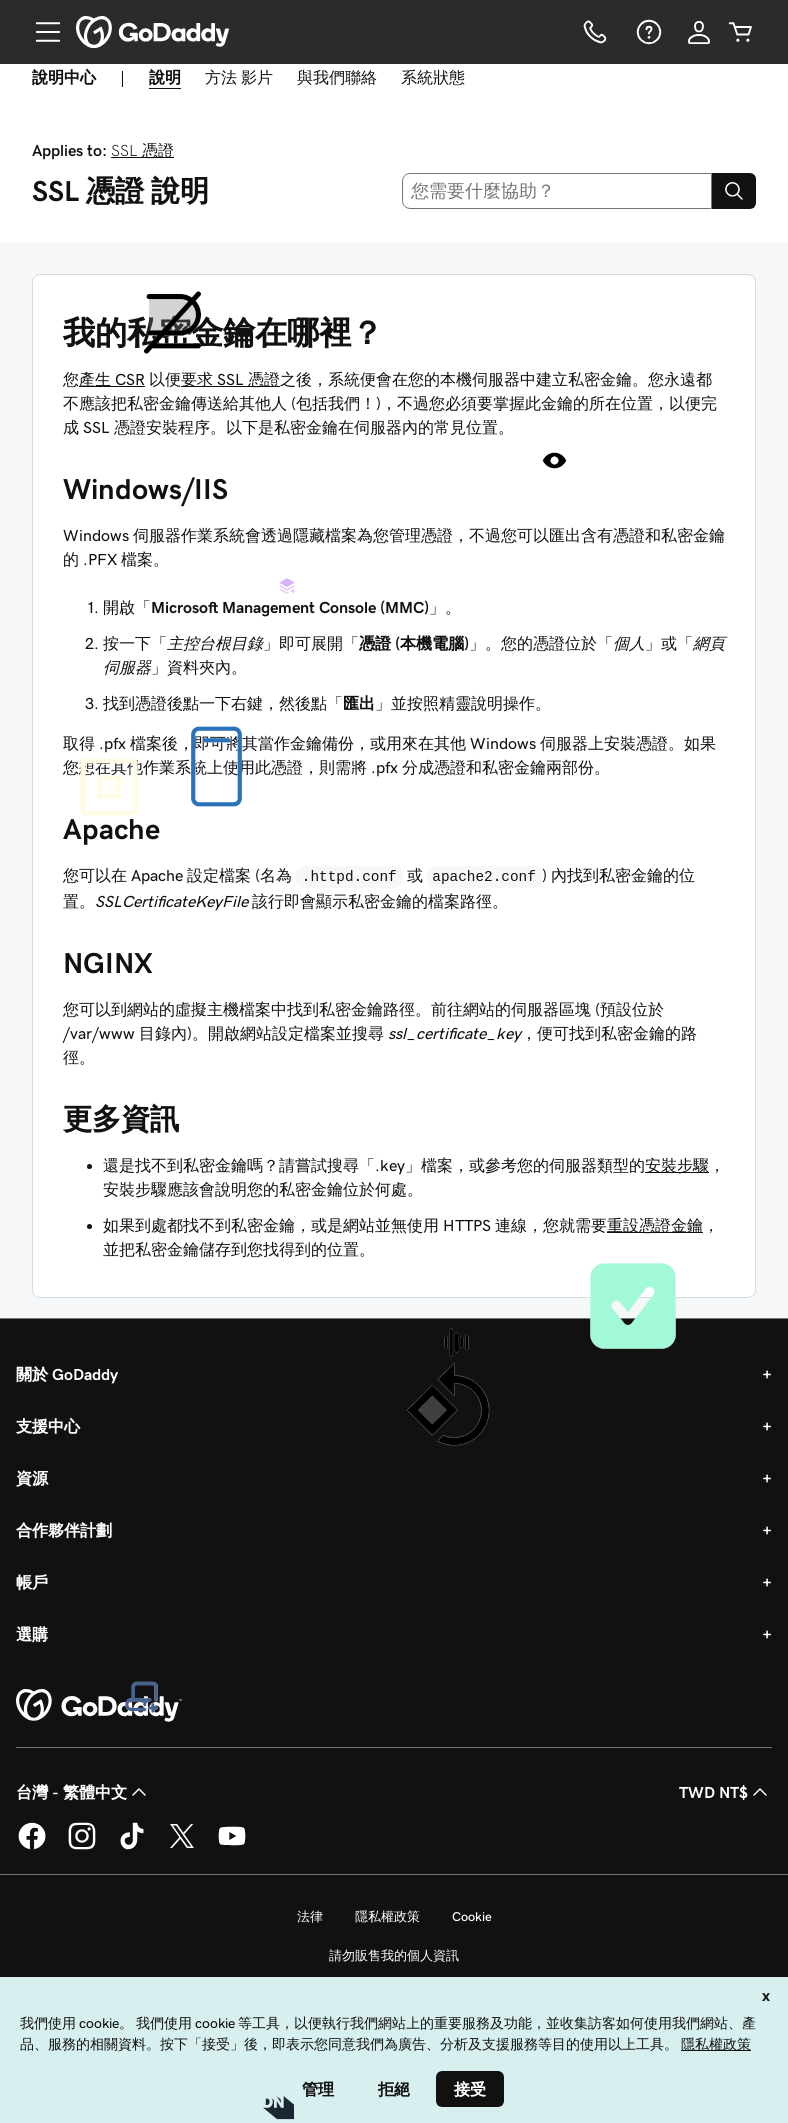 The image size is (788, 2123). I want to click on visit Designer News website, so click(278, 2107).